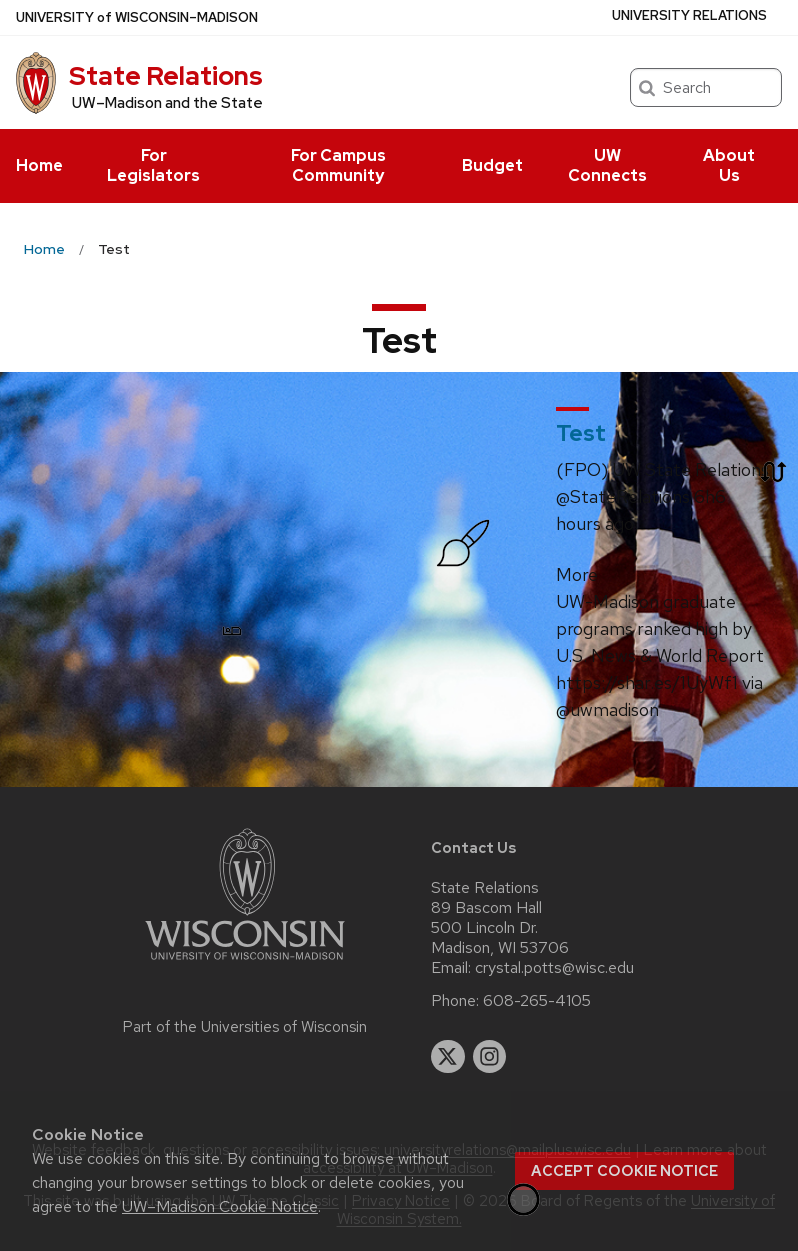  I want to click on select a private suite seat option, so click(232, 631).